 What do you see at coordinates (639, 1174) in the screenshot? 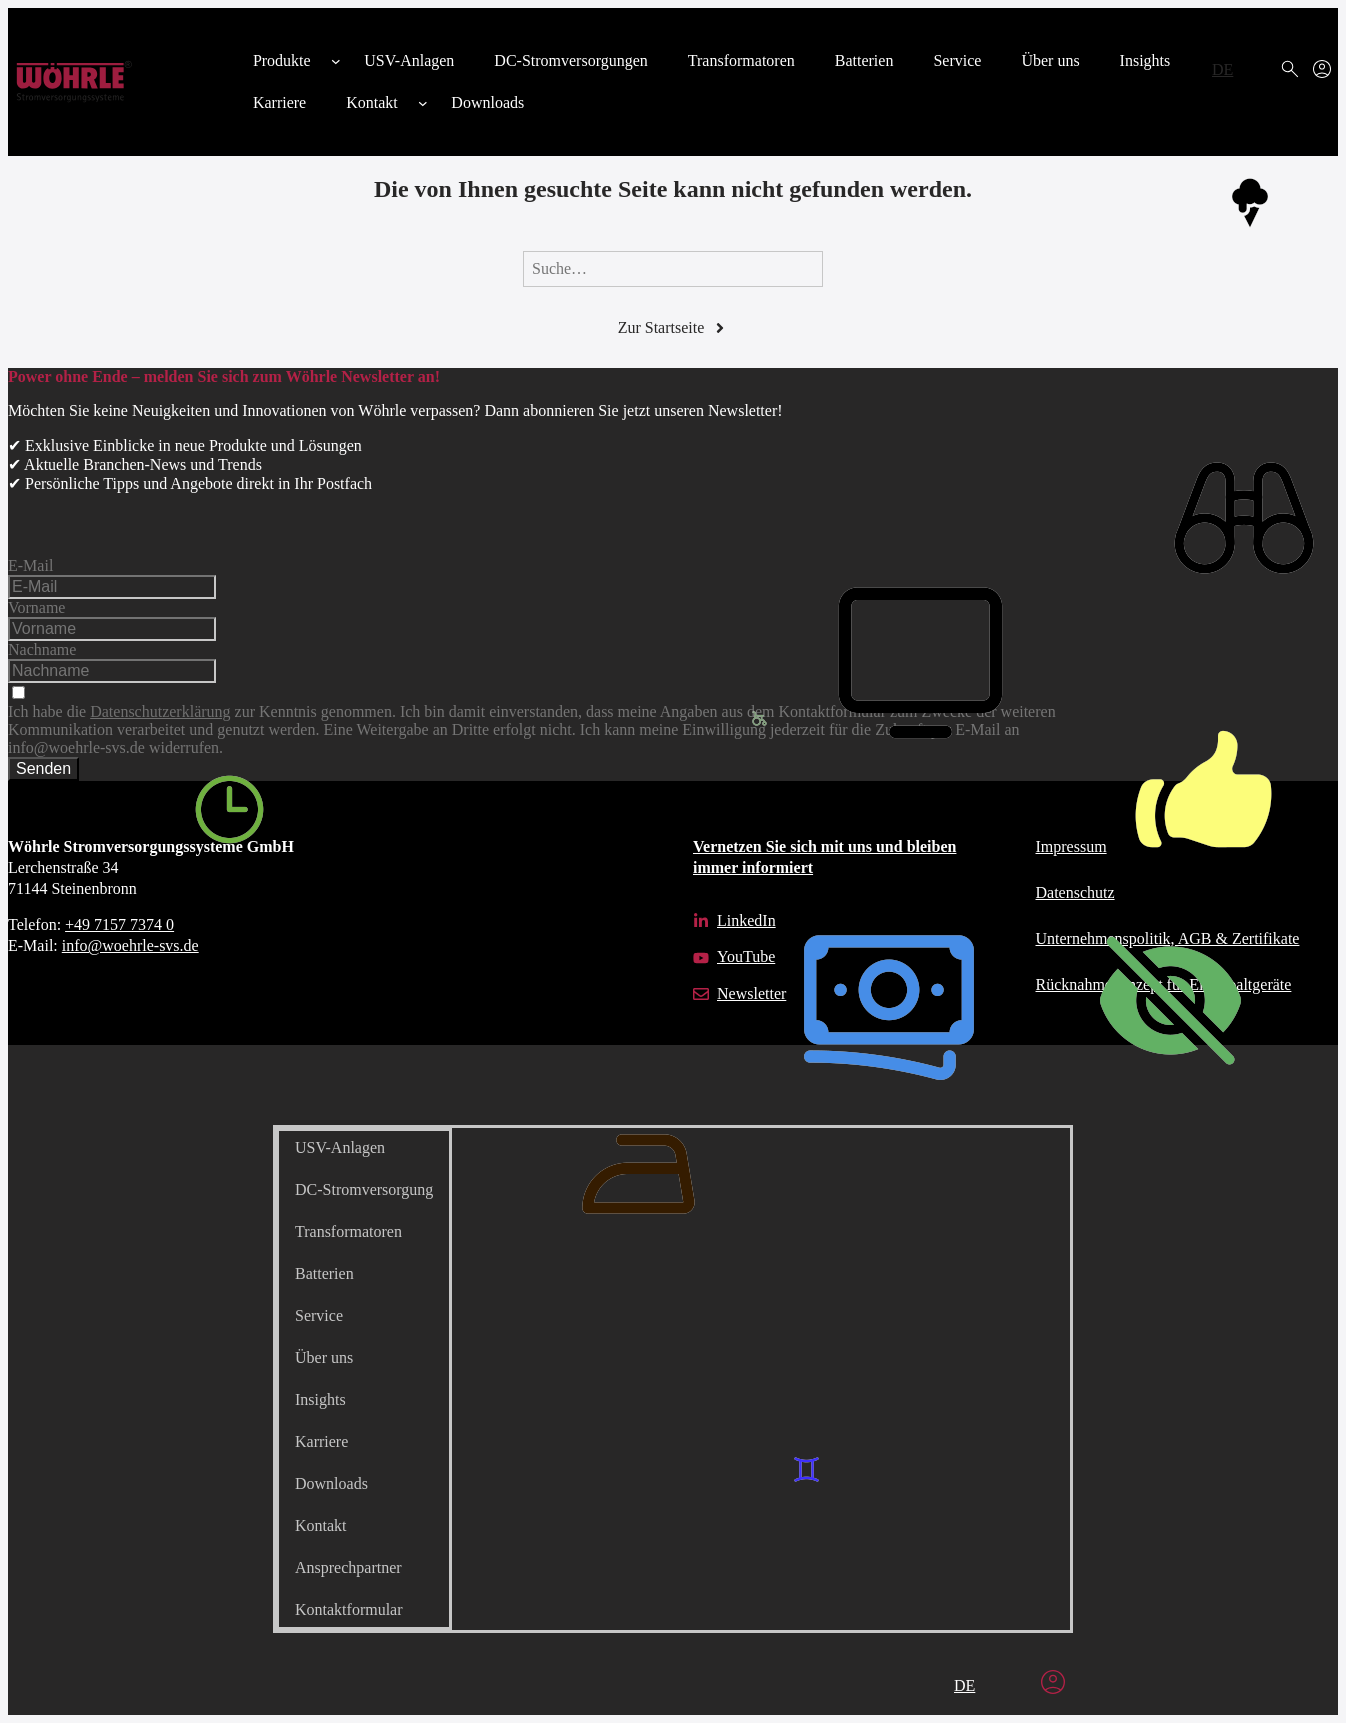
I see `view ironing or garment care instructions` at bounding box center [639, 1174].